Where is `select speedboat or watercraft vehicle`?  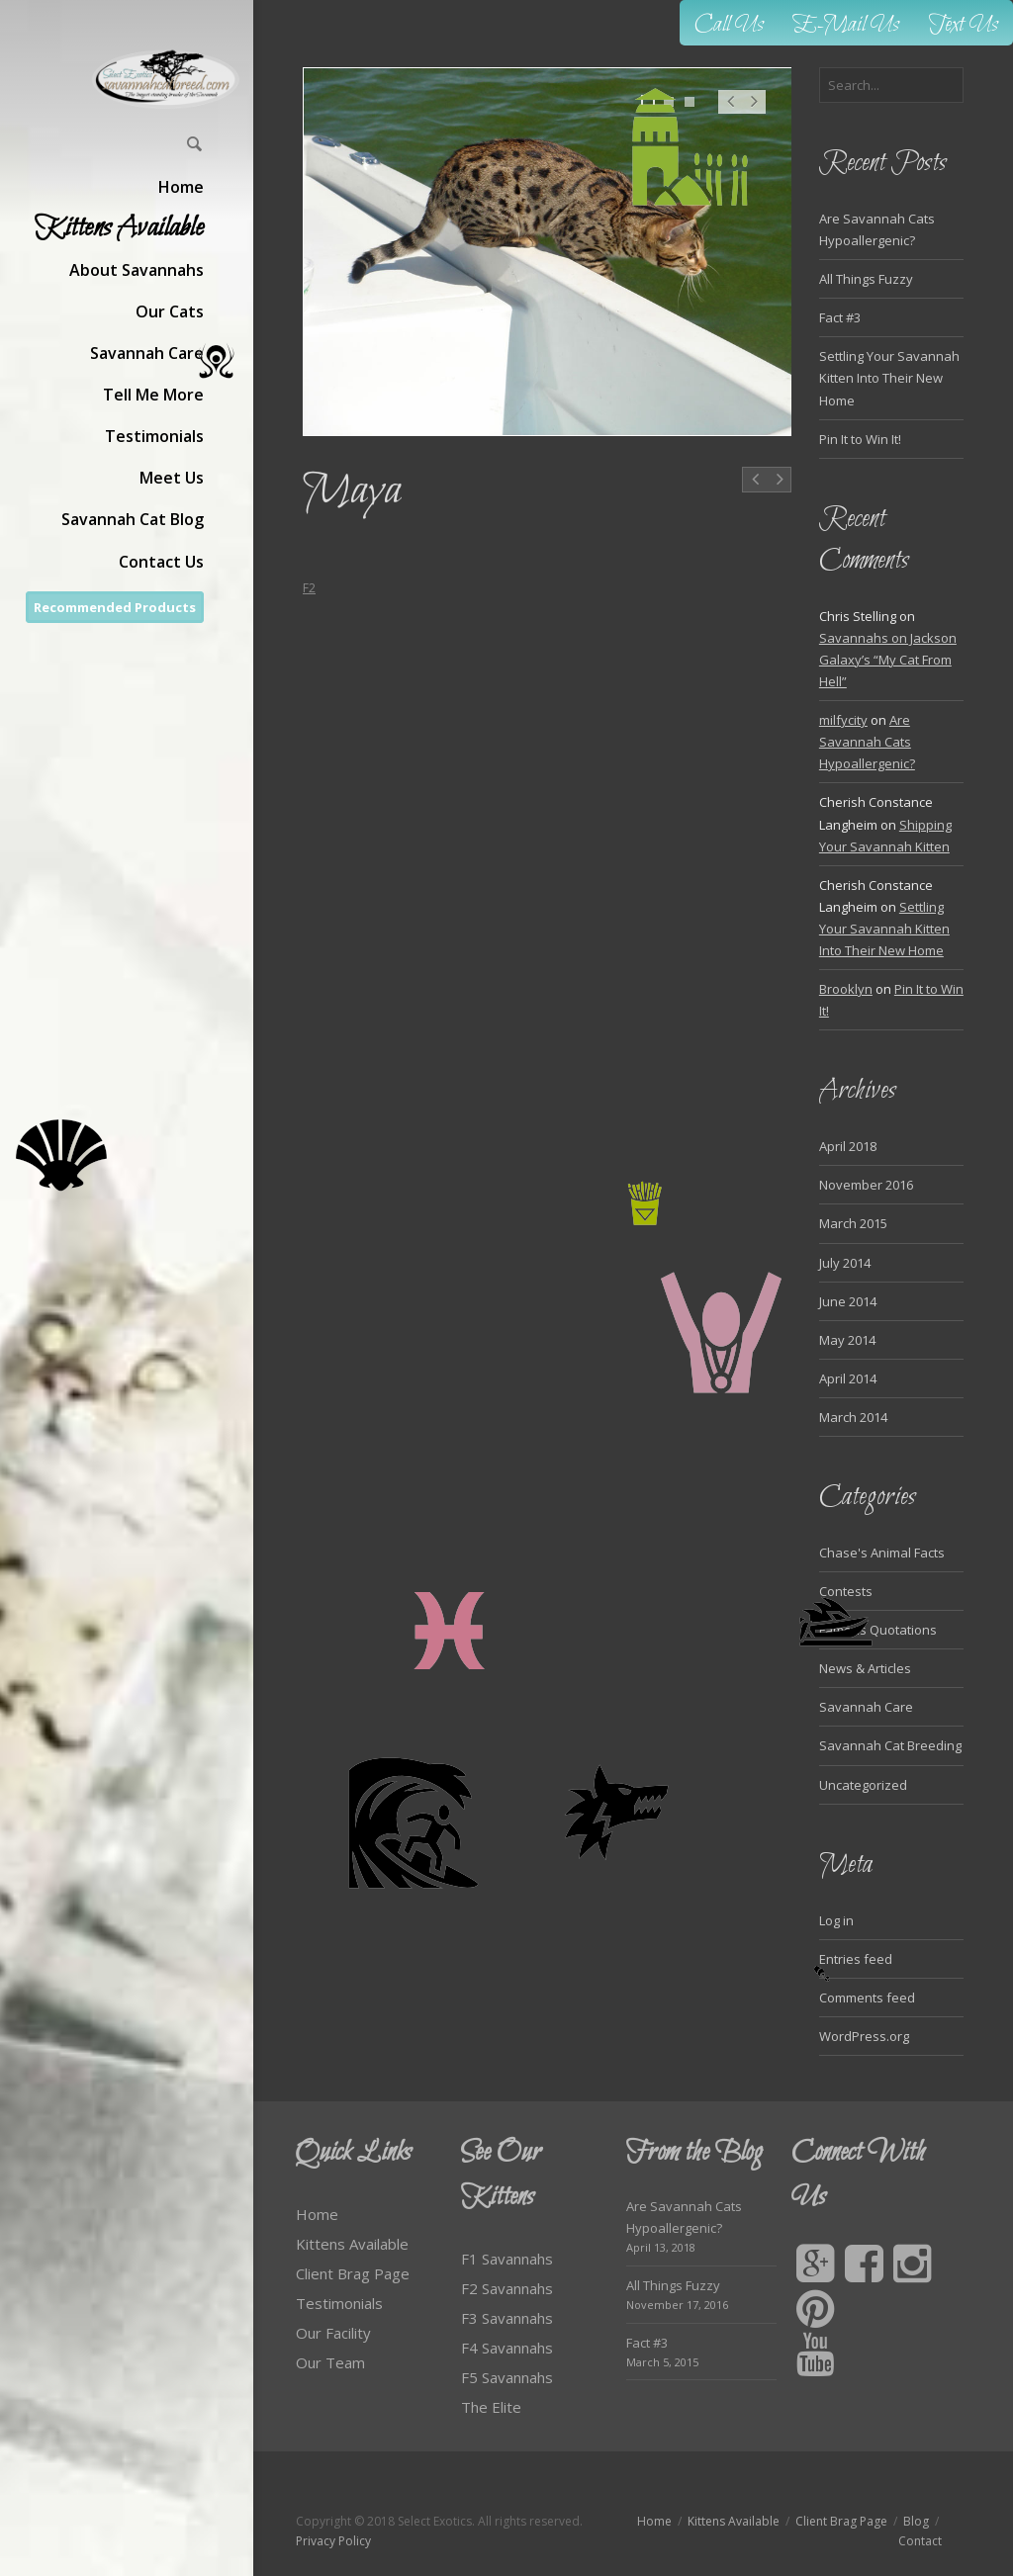
select speedboat or watercraft vehicle is located at coordinates (836, 1610).